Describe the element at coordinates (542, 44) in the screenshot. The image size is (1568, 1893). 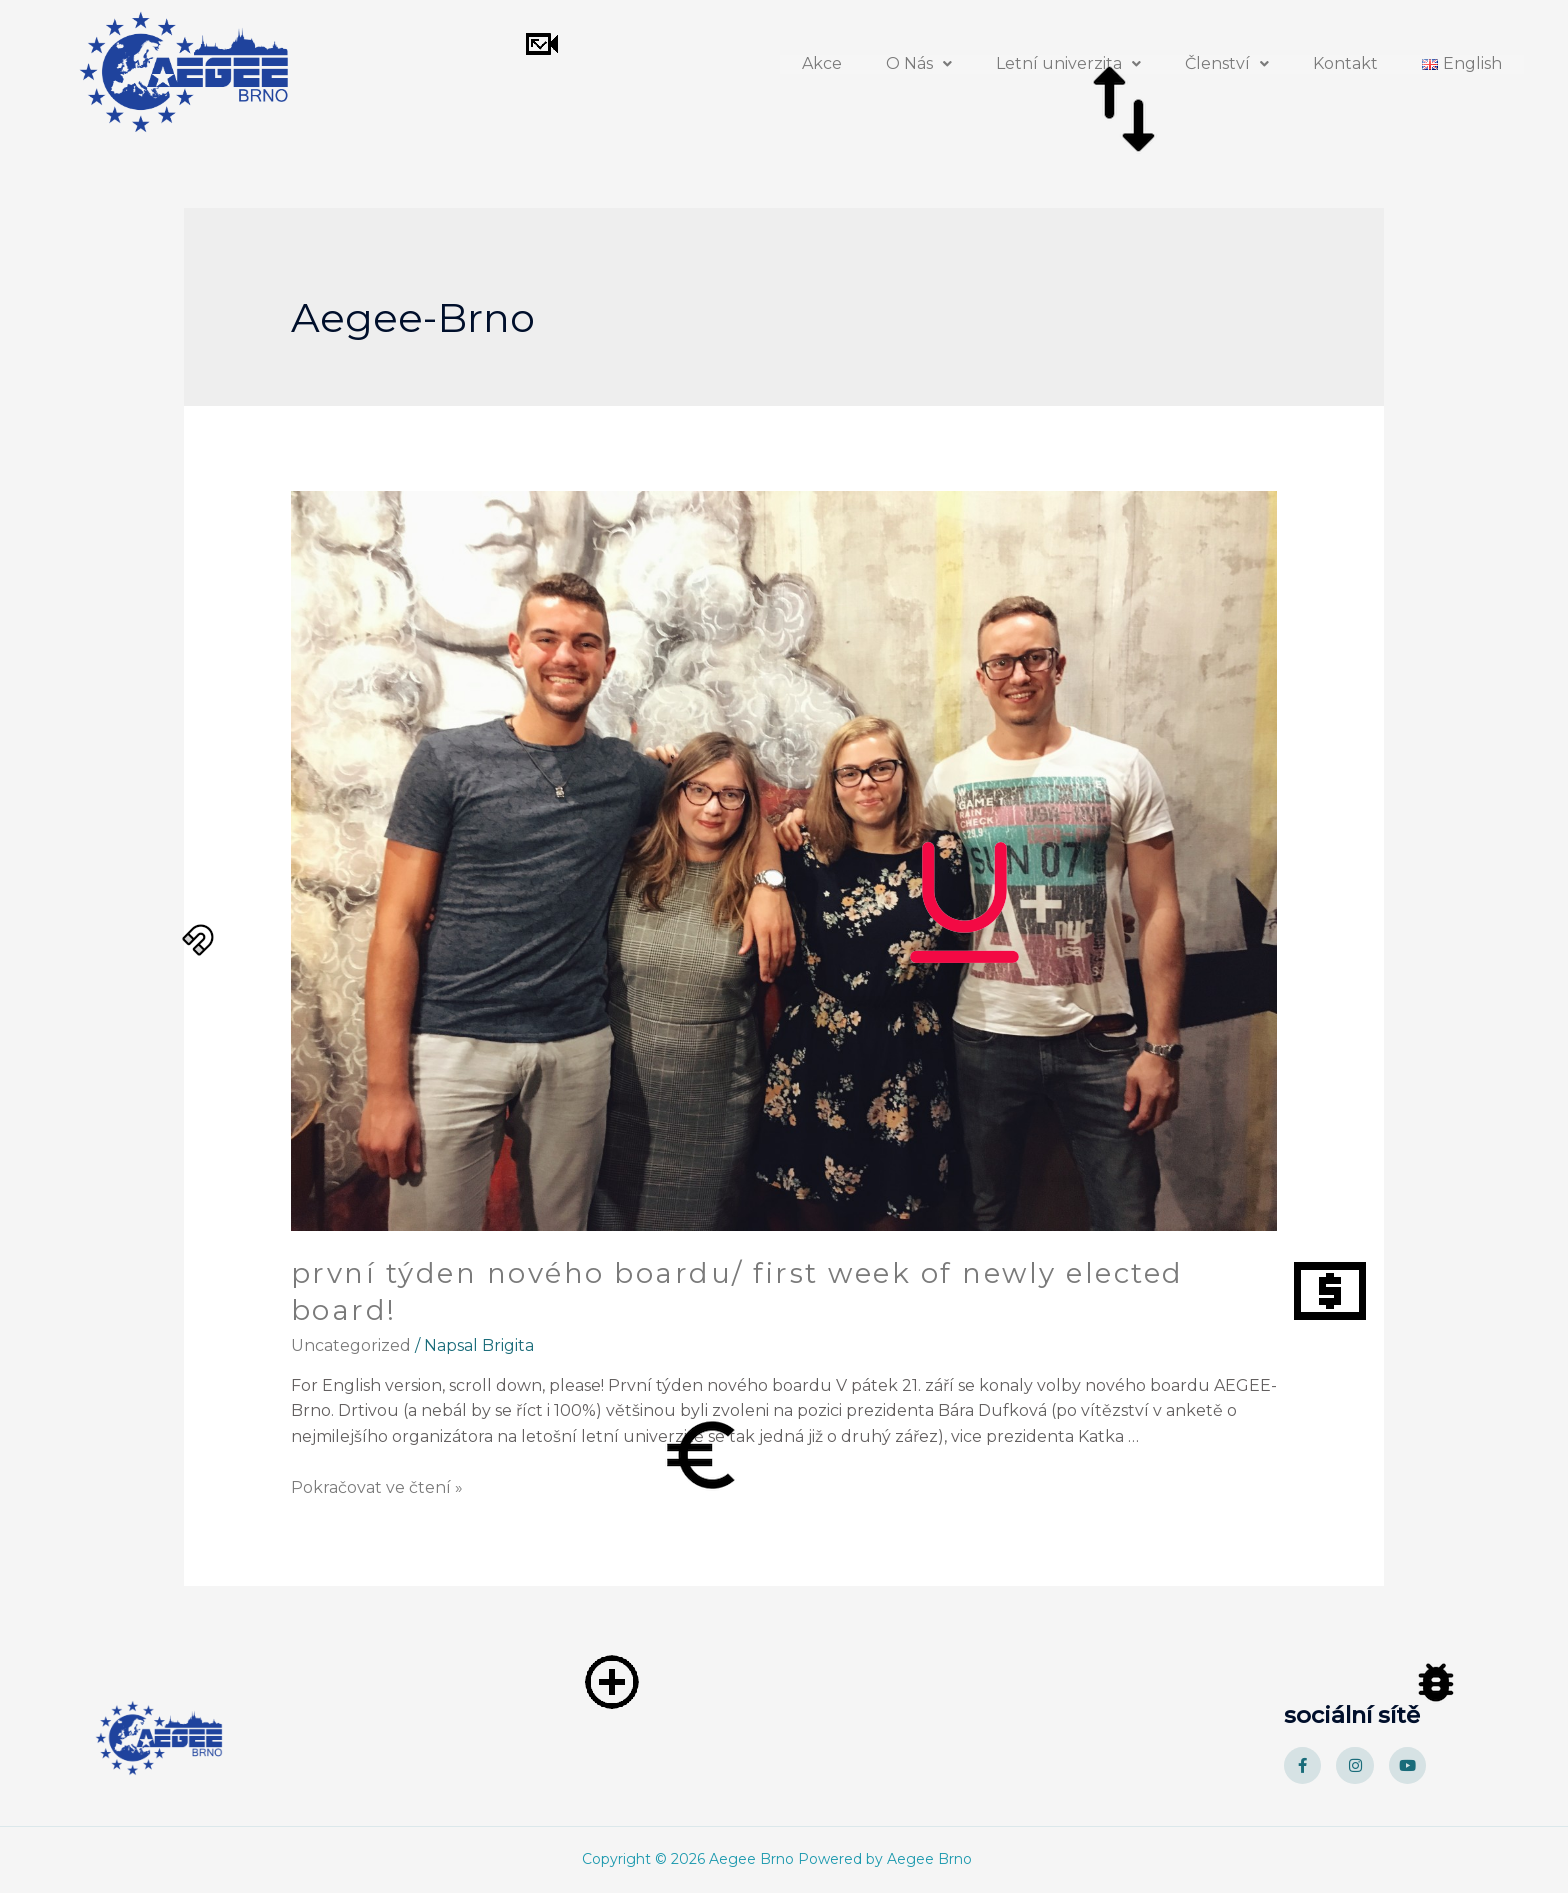
I see `indicates a missed video call` at that location.